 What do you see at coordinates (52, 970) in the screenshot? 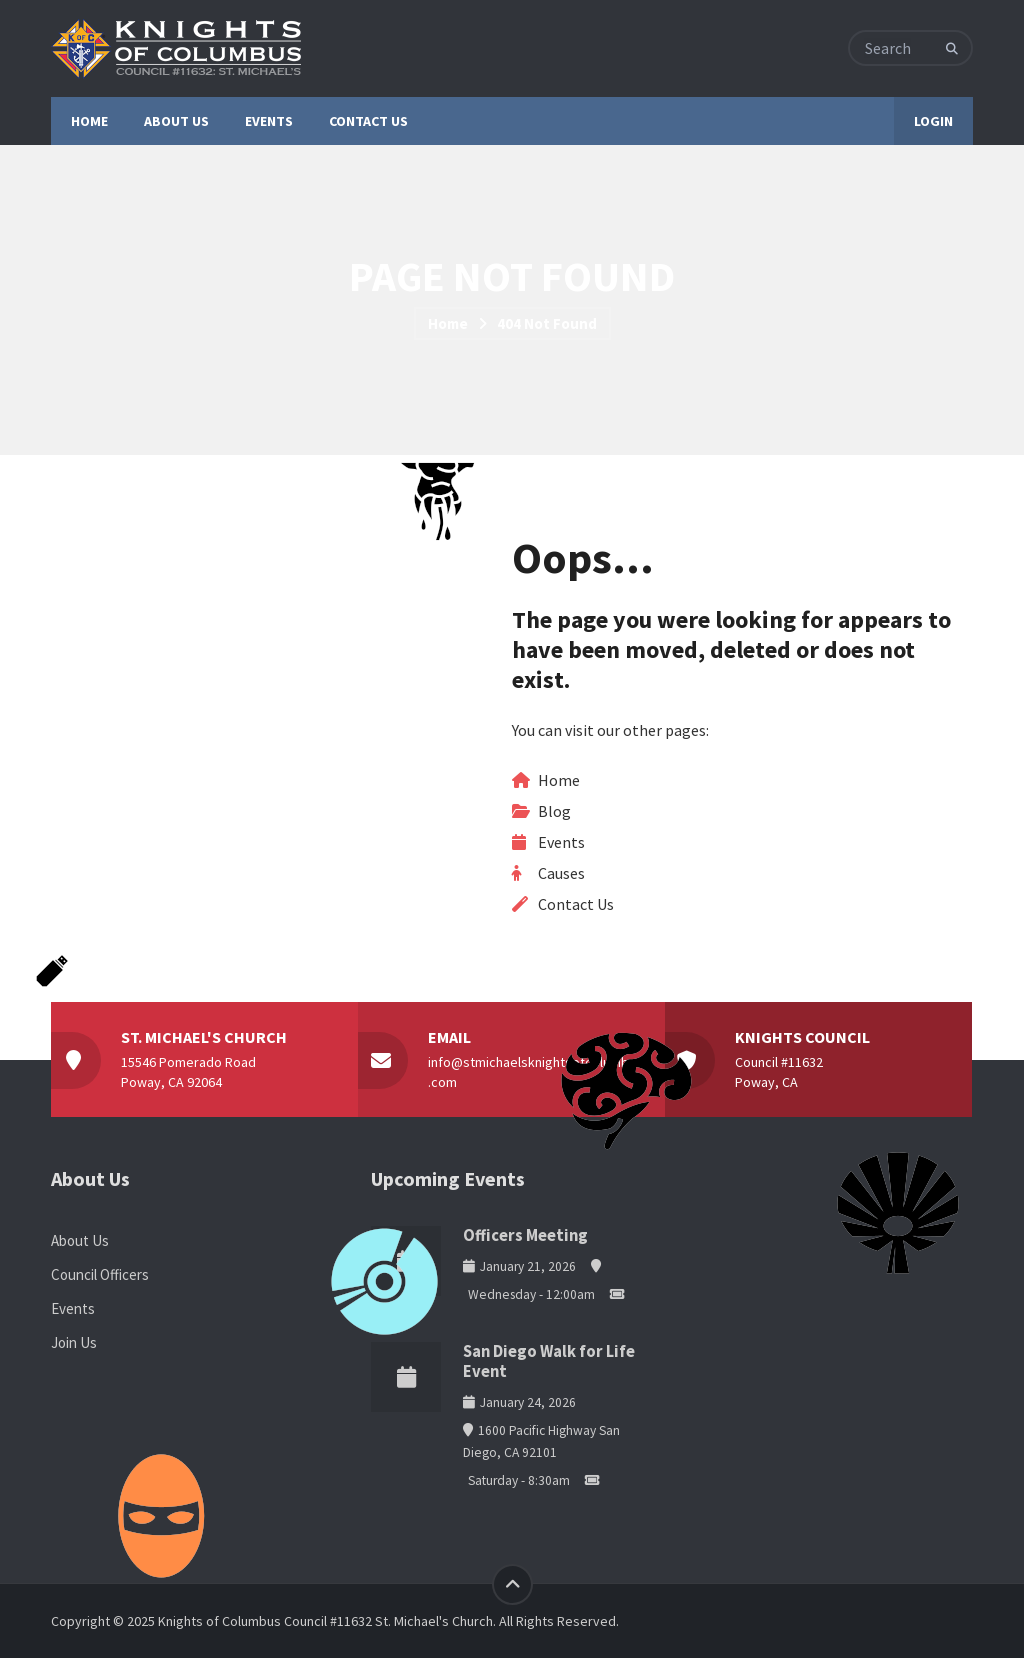
I see `access external storage device` at bounding box center [52, 970].